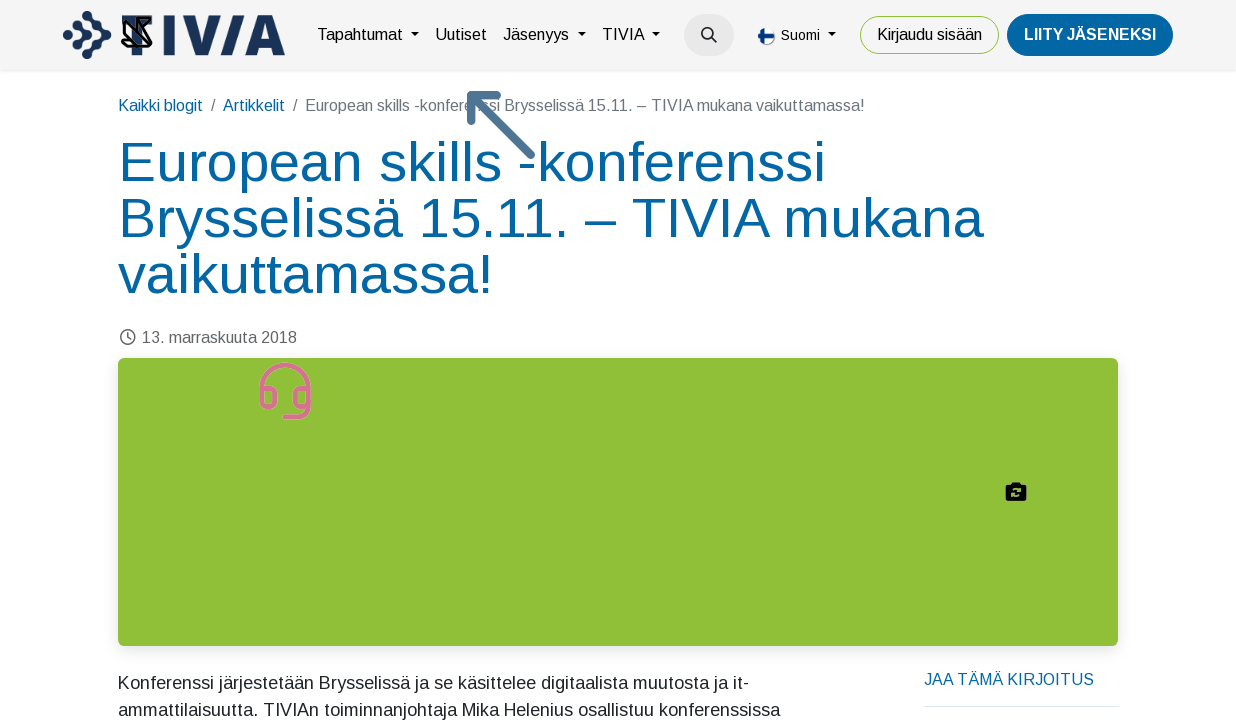 This screenshot has width=1236, height=720. I want to click on move item to upper left corner, so click(501, 125).